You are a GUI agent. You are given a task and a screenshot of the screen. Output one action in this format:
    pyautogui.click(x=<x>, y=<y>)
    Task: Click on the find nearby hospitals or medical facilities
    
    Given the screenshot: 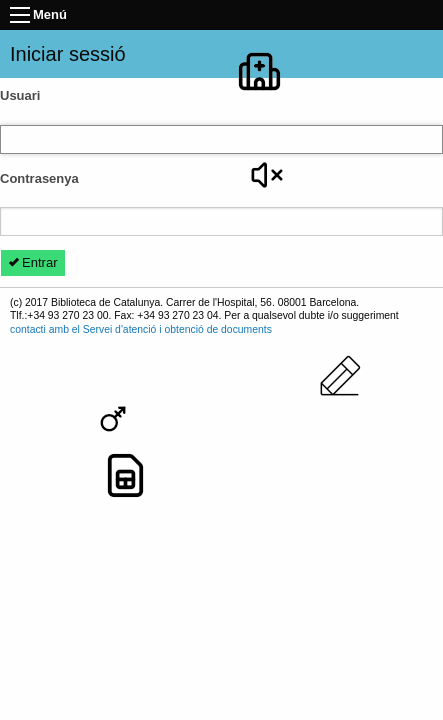 What is the action you would take?
    pyautogui.click(x=259, y=71)
    